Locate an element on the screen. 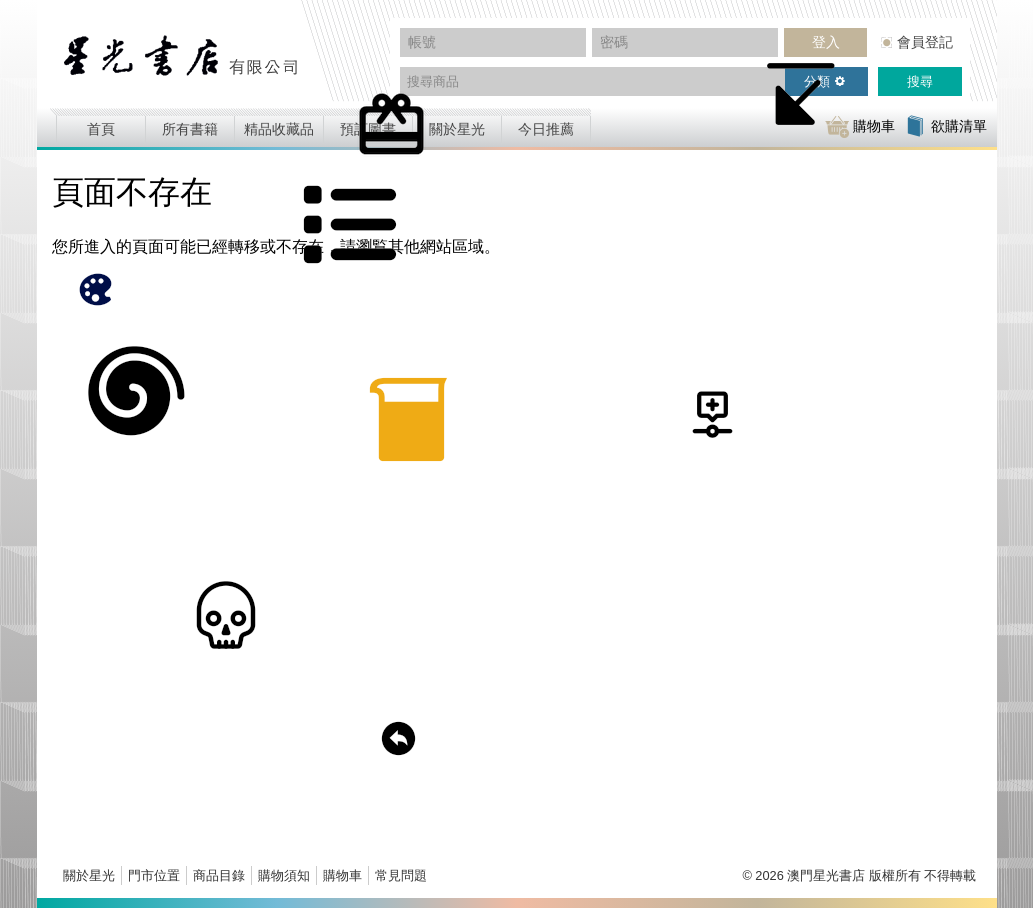 The image size is (1033, 908). redeem a gift card or voucher is located at coordinates (391, 125).